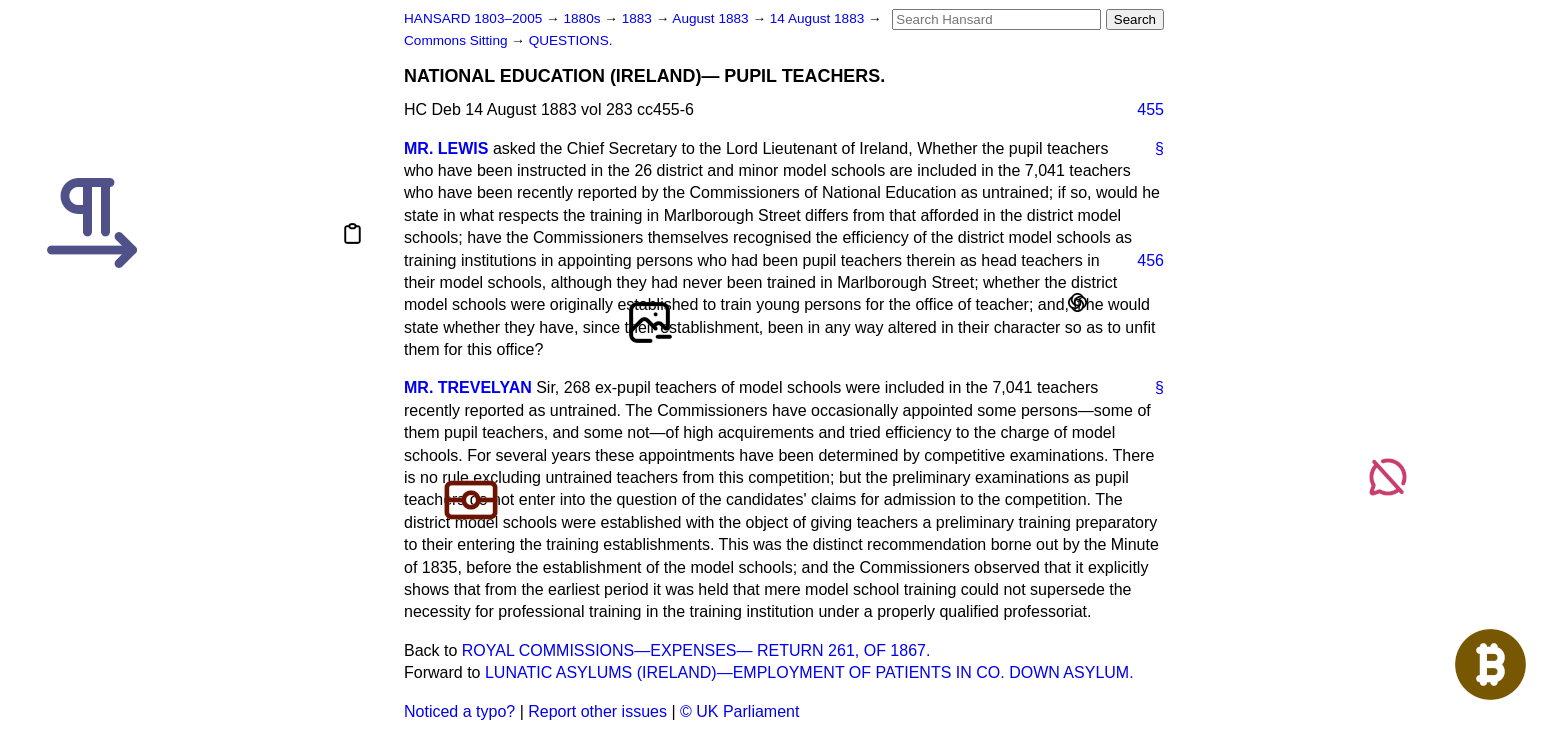 The width and height of the screenshot is (1568, 739). I want to click on mute or disable chat notifications, so click(1388, 477).